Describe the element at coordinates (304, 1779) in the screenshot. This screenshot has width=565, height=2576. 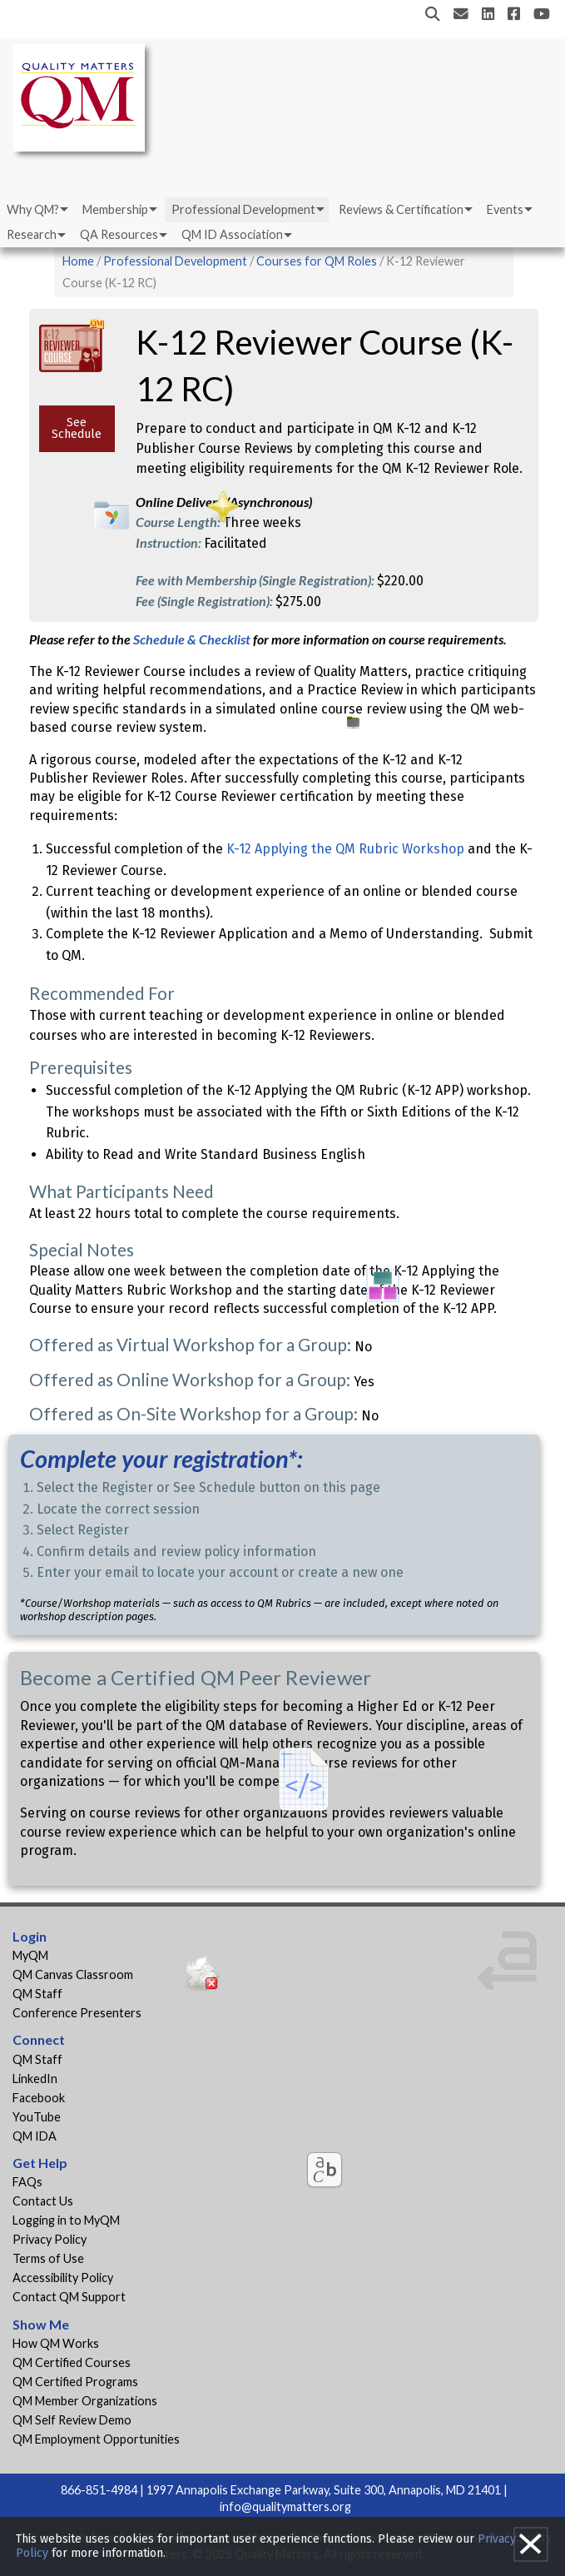
I see `an html template file` at that location.